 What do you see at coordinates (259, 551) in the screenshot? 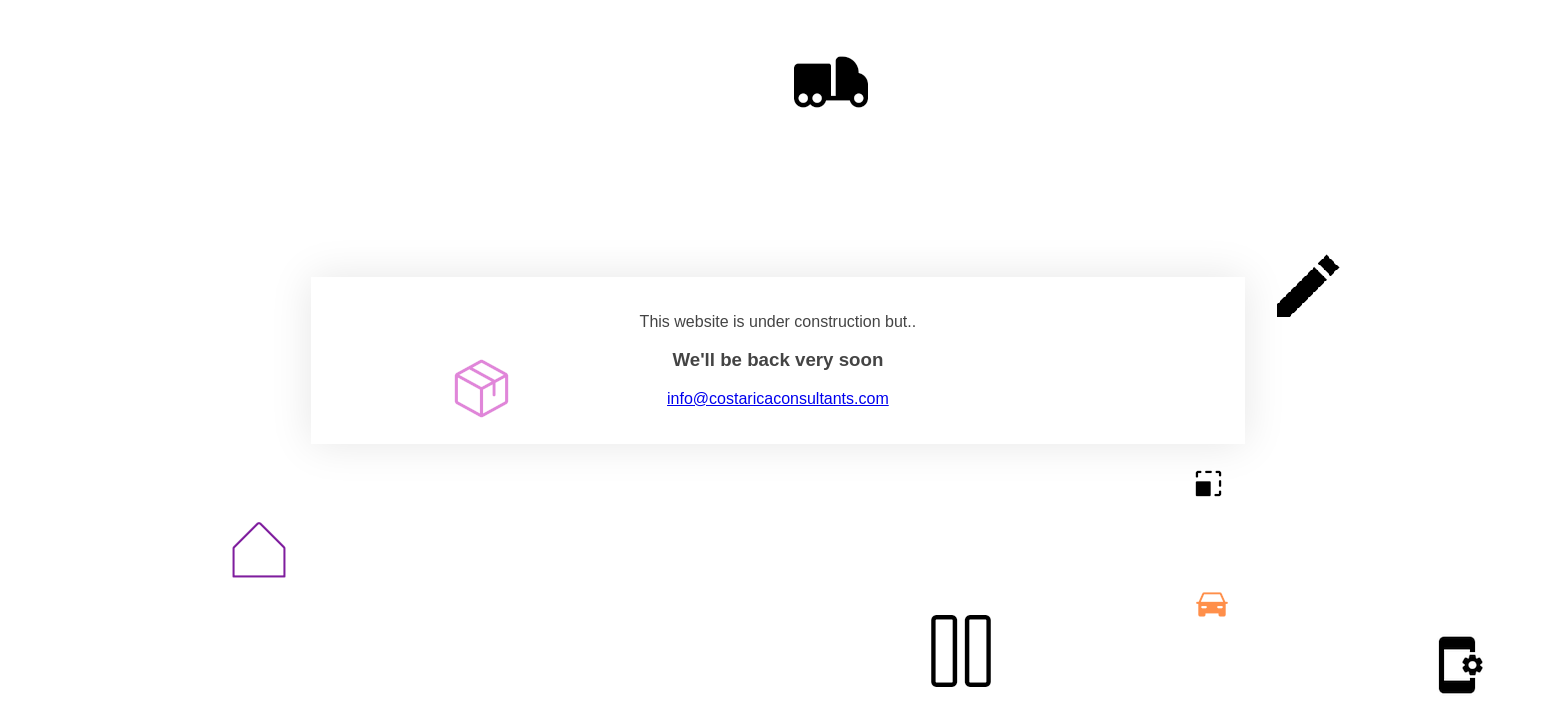
I see `navigate to home screen` at bounding box center [259, 551].